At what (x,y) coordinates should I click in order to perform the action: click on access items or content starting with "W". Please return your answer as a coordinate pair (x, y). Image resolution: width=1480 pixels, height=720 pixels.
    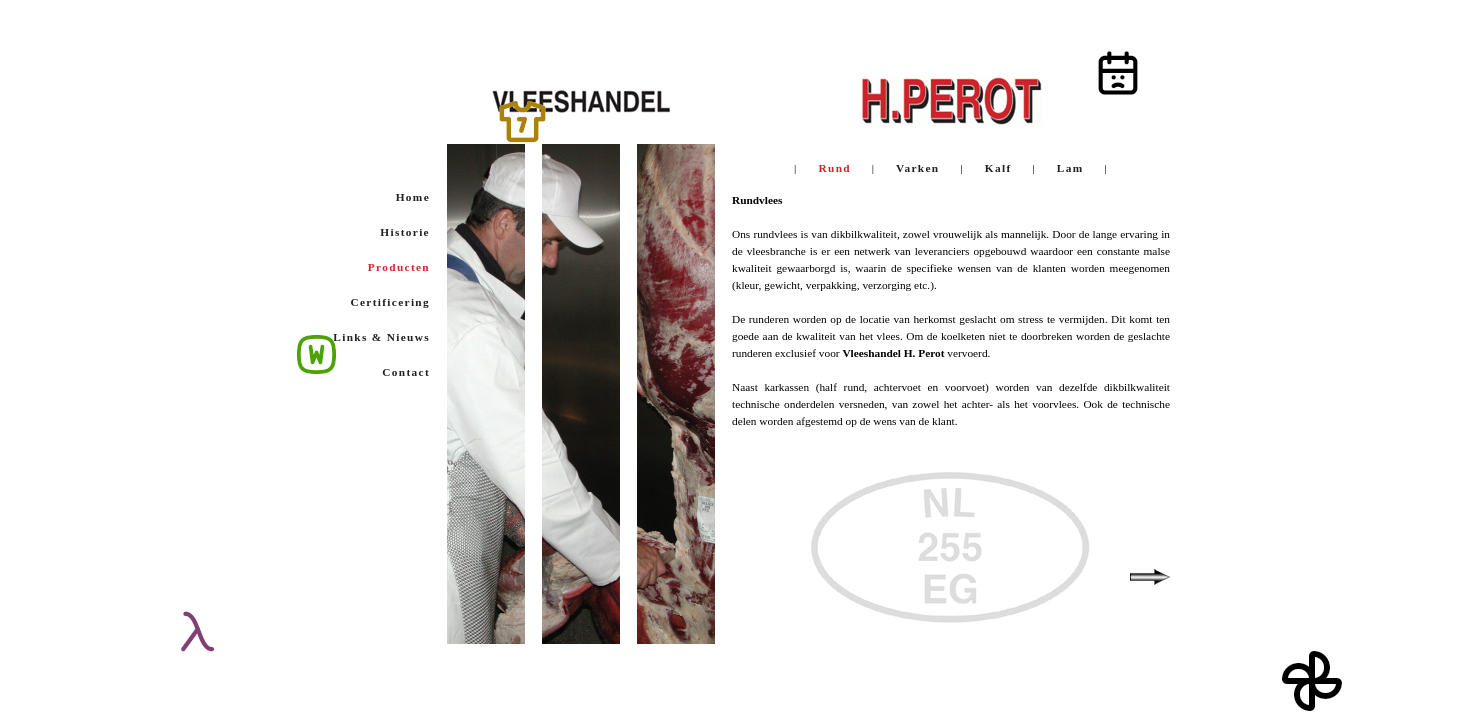
    Looking at the image, I should click on (316, 354).